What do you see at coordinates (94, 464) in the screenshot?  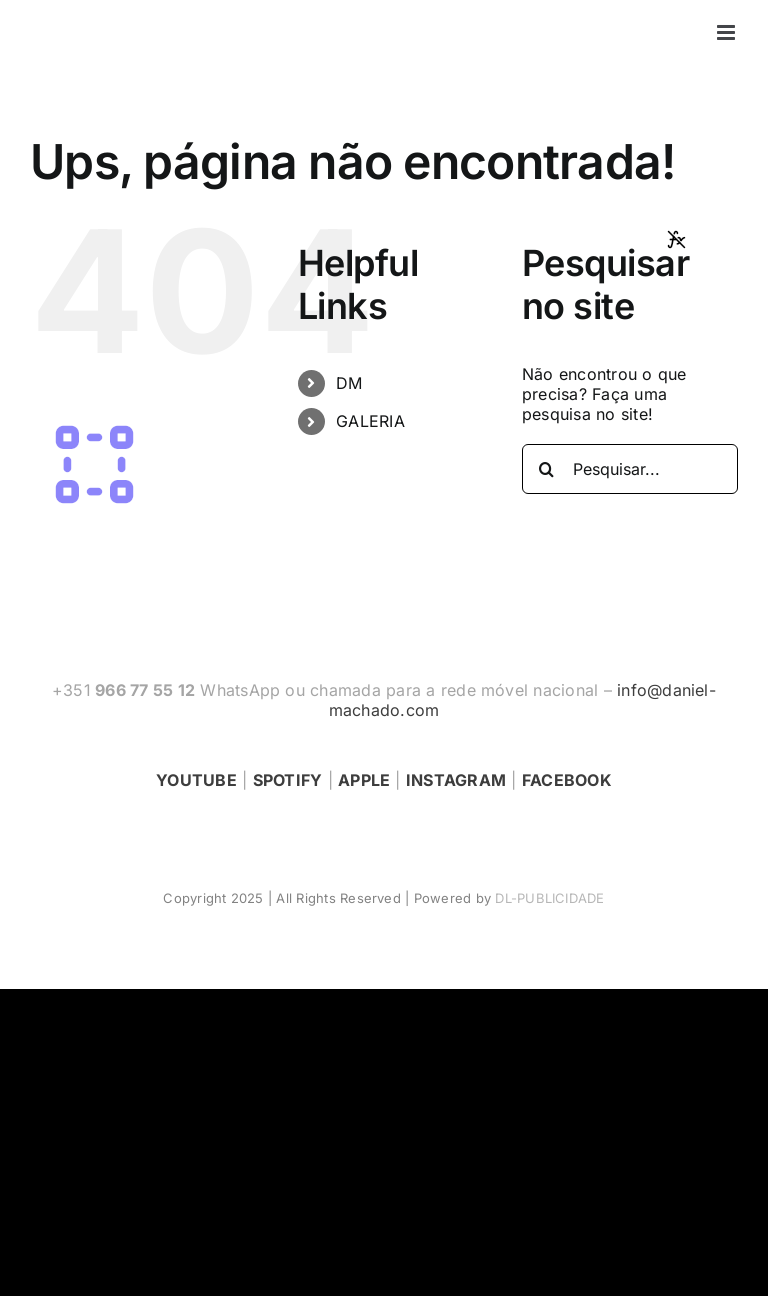 I see `adjust transformation anchor point` at bounding box center [94, 464].